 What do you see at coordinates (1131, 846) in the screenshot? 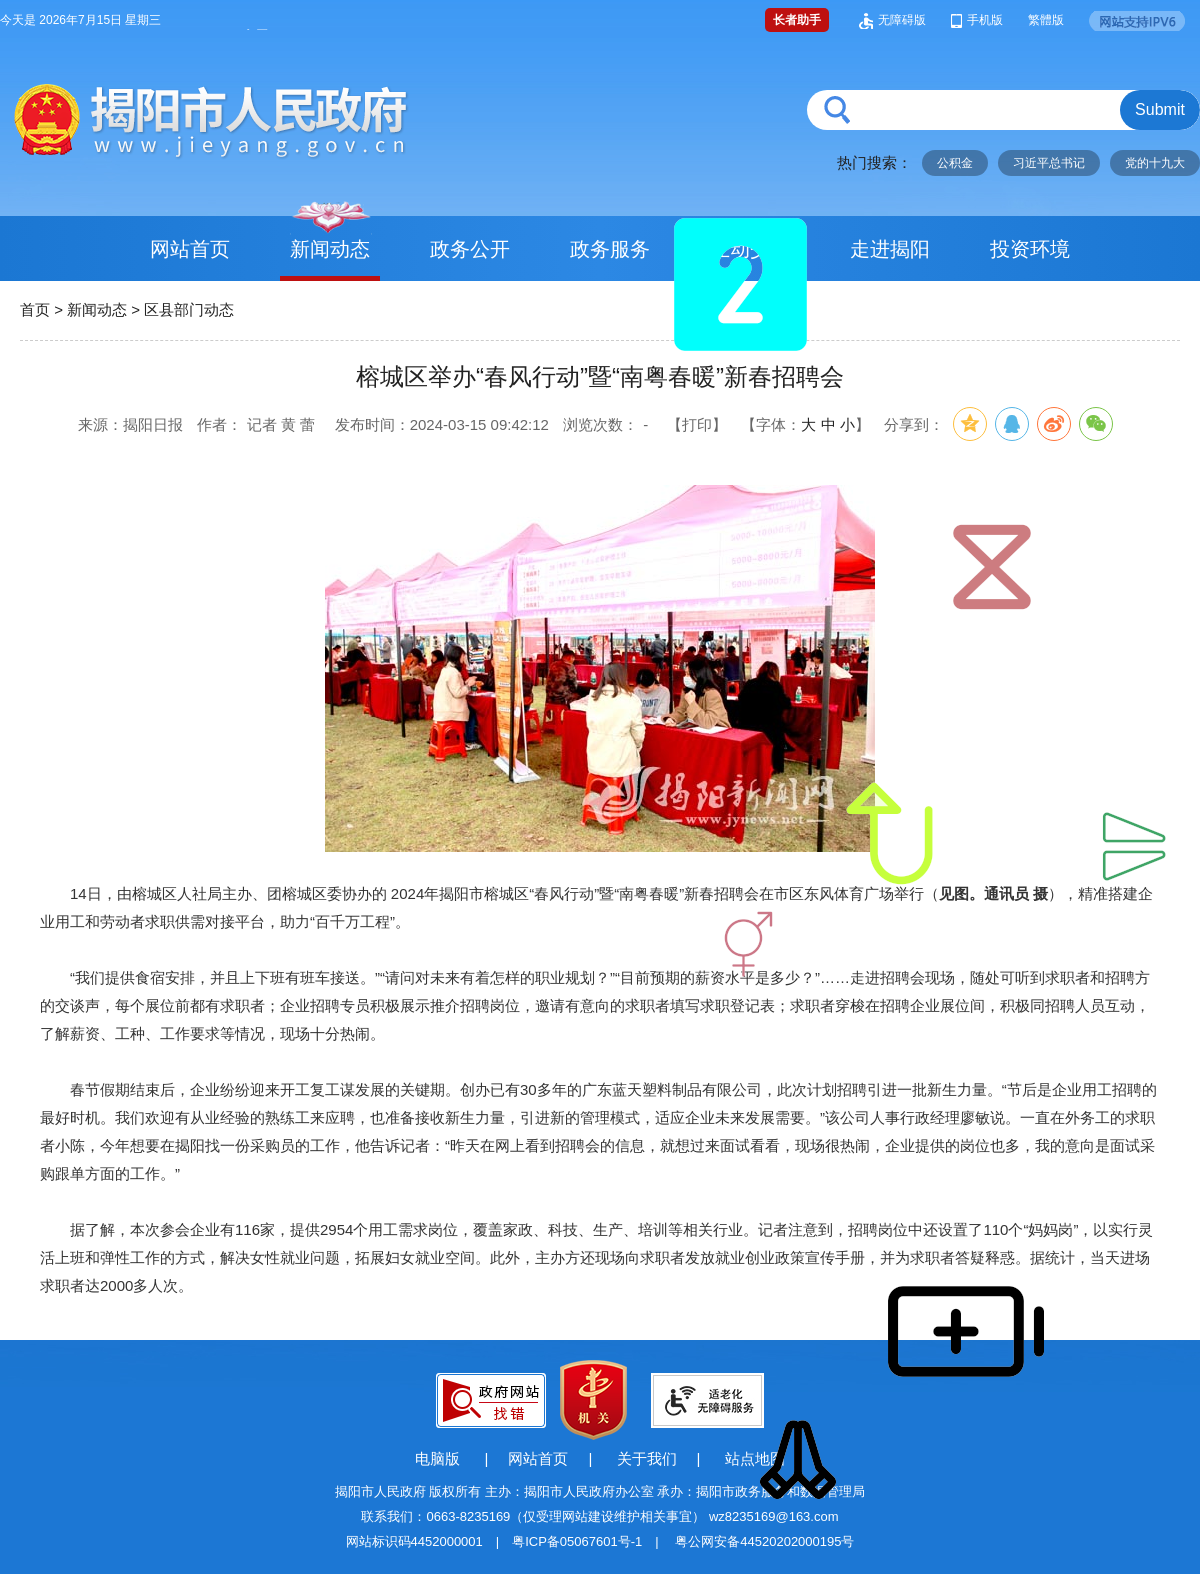
I see `flip image or object vertically` at bounding box center [1131, 846].